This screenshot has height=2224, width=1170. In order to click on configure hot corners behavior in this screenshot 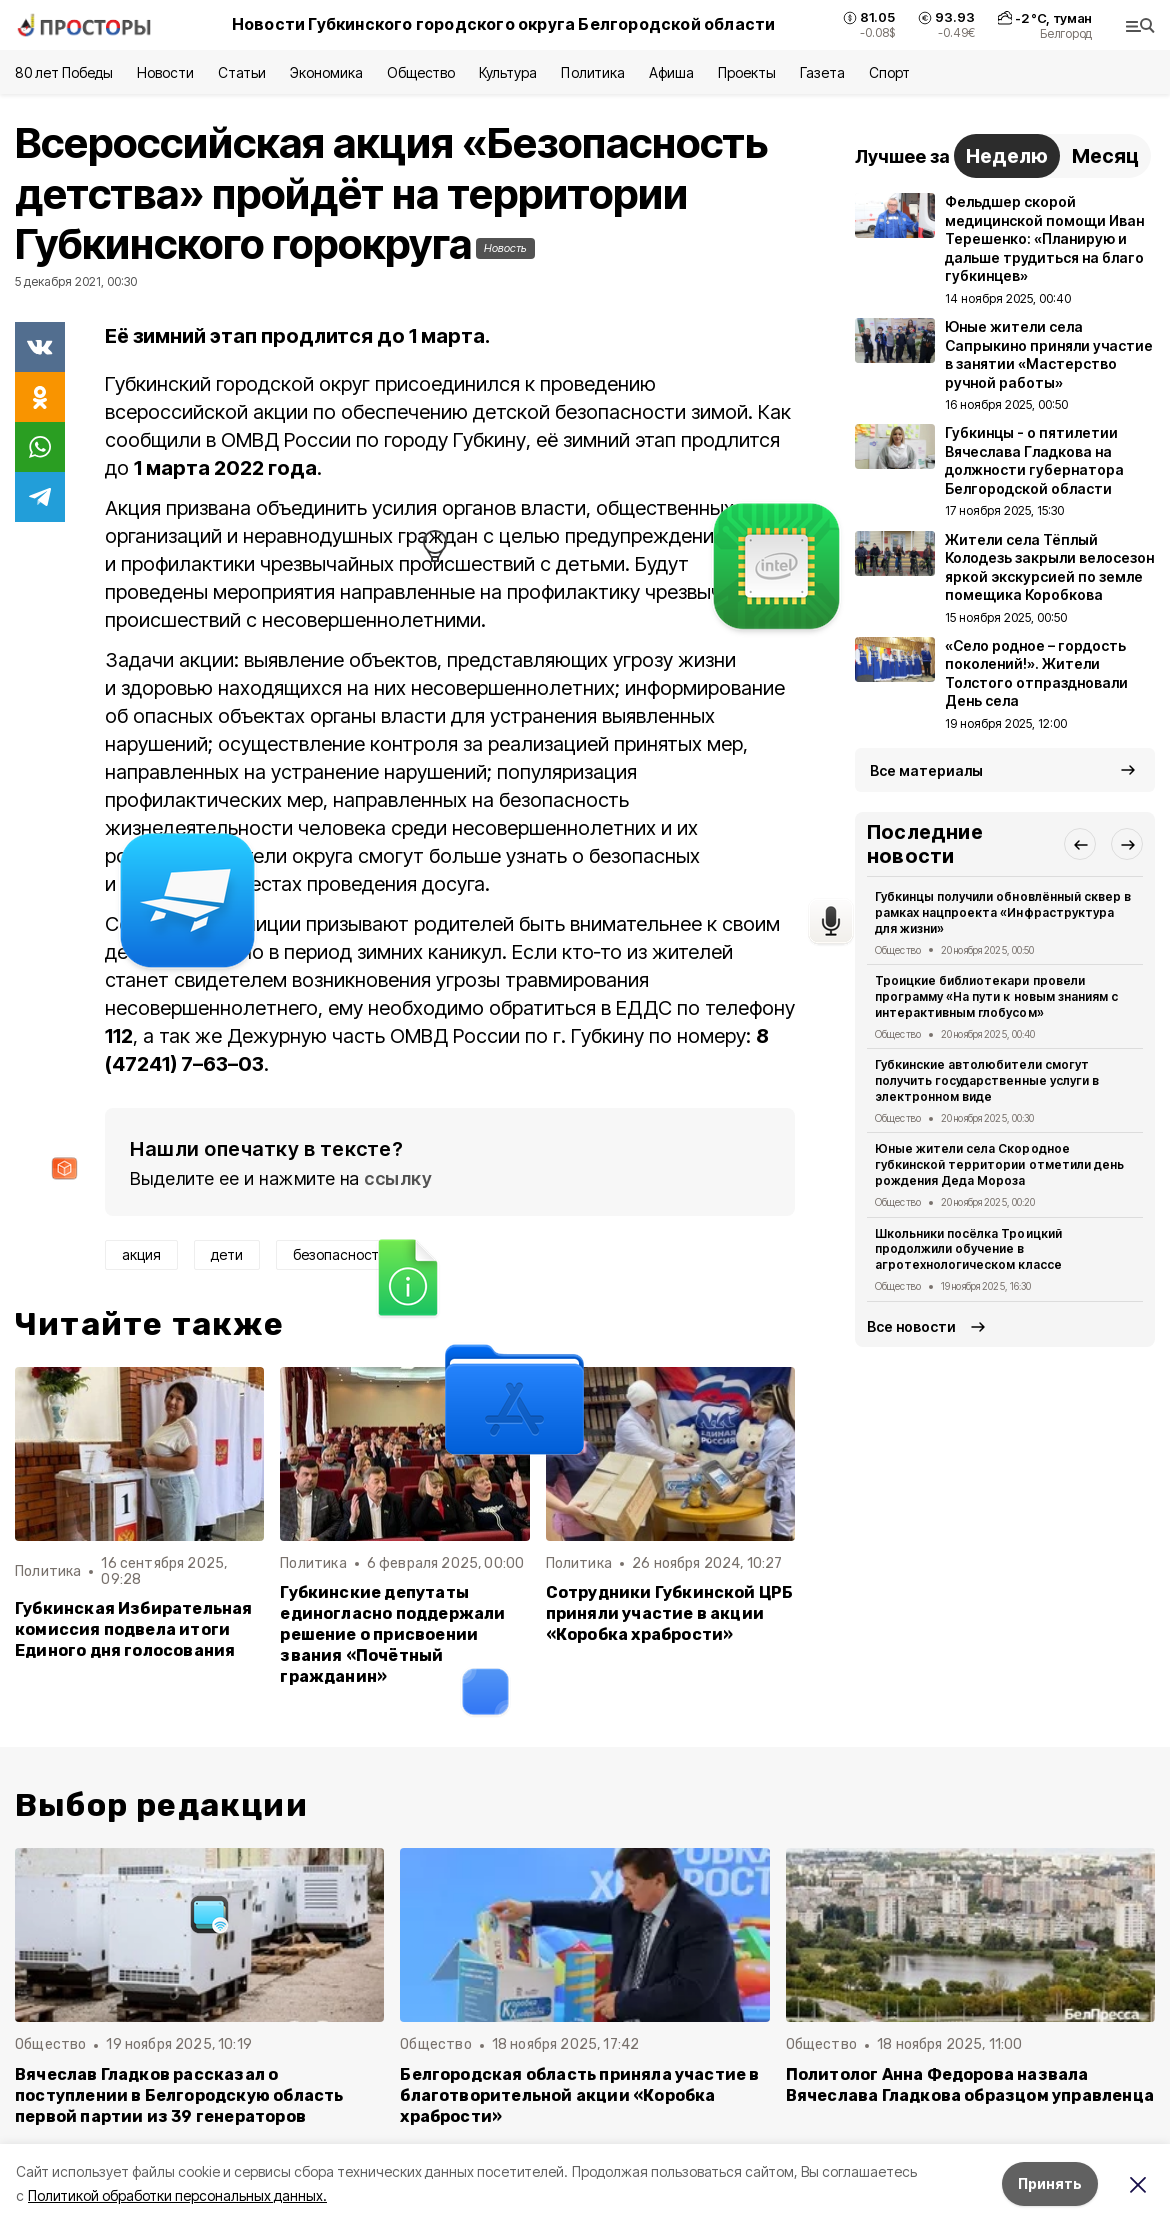, I will do `click(485, 1692)`.